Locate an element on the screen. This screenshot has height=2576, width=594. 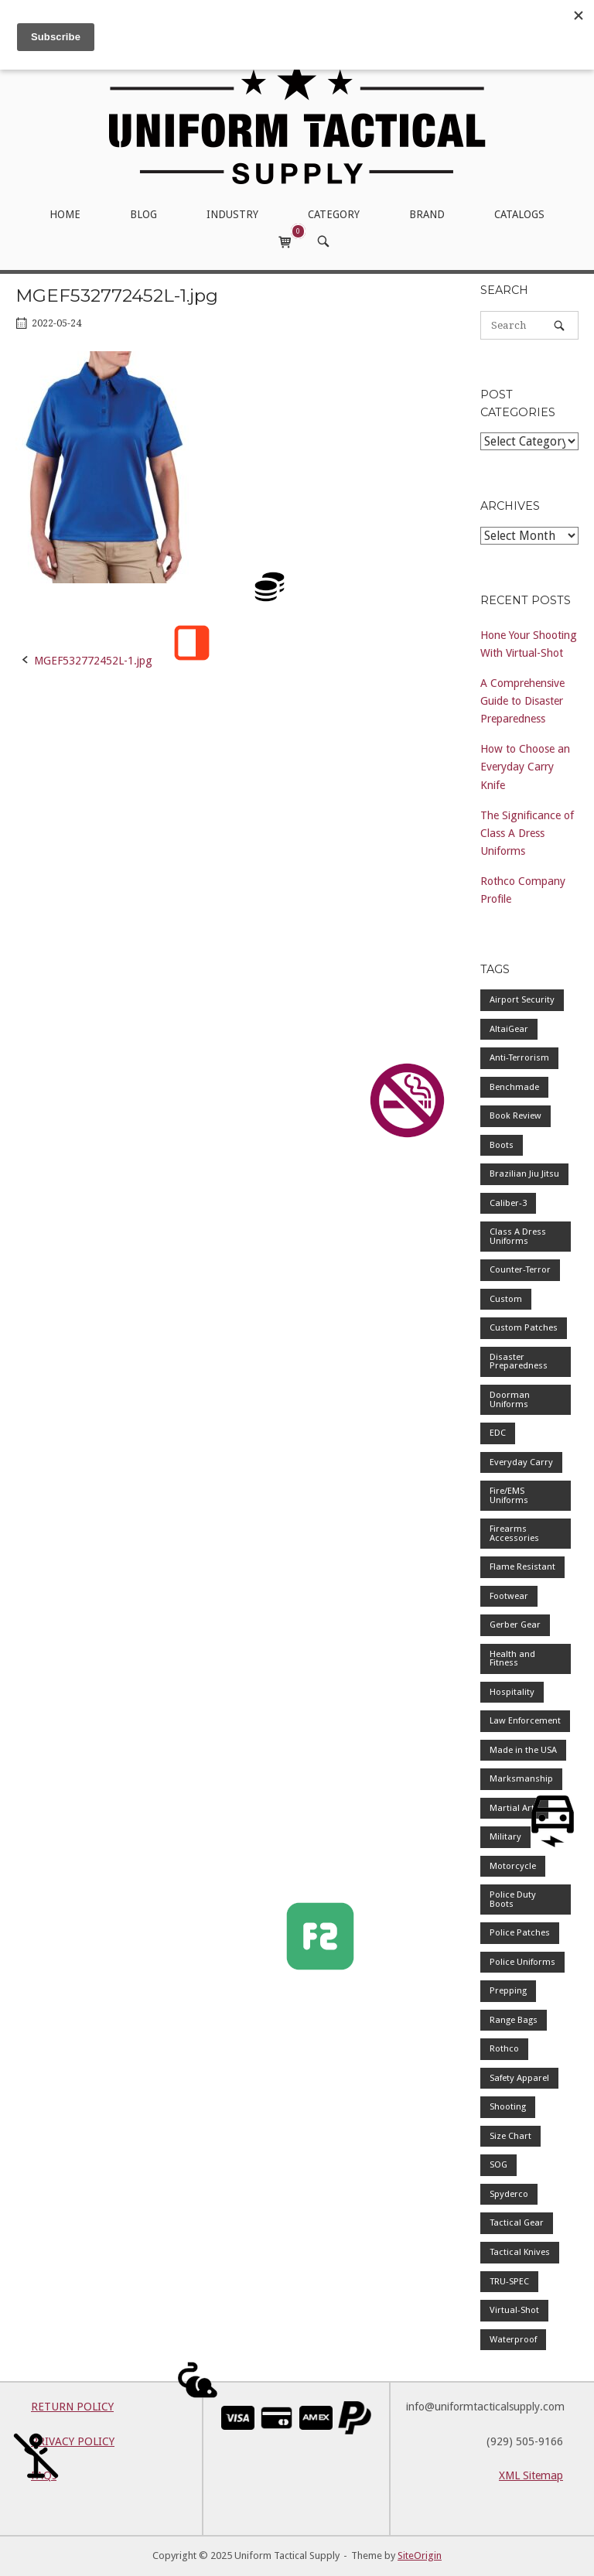
toggle right sidebar panel is located at coordinates (192, 643).